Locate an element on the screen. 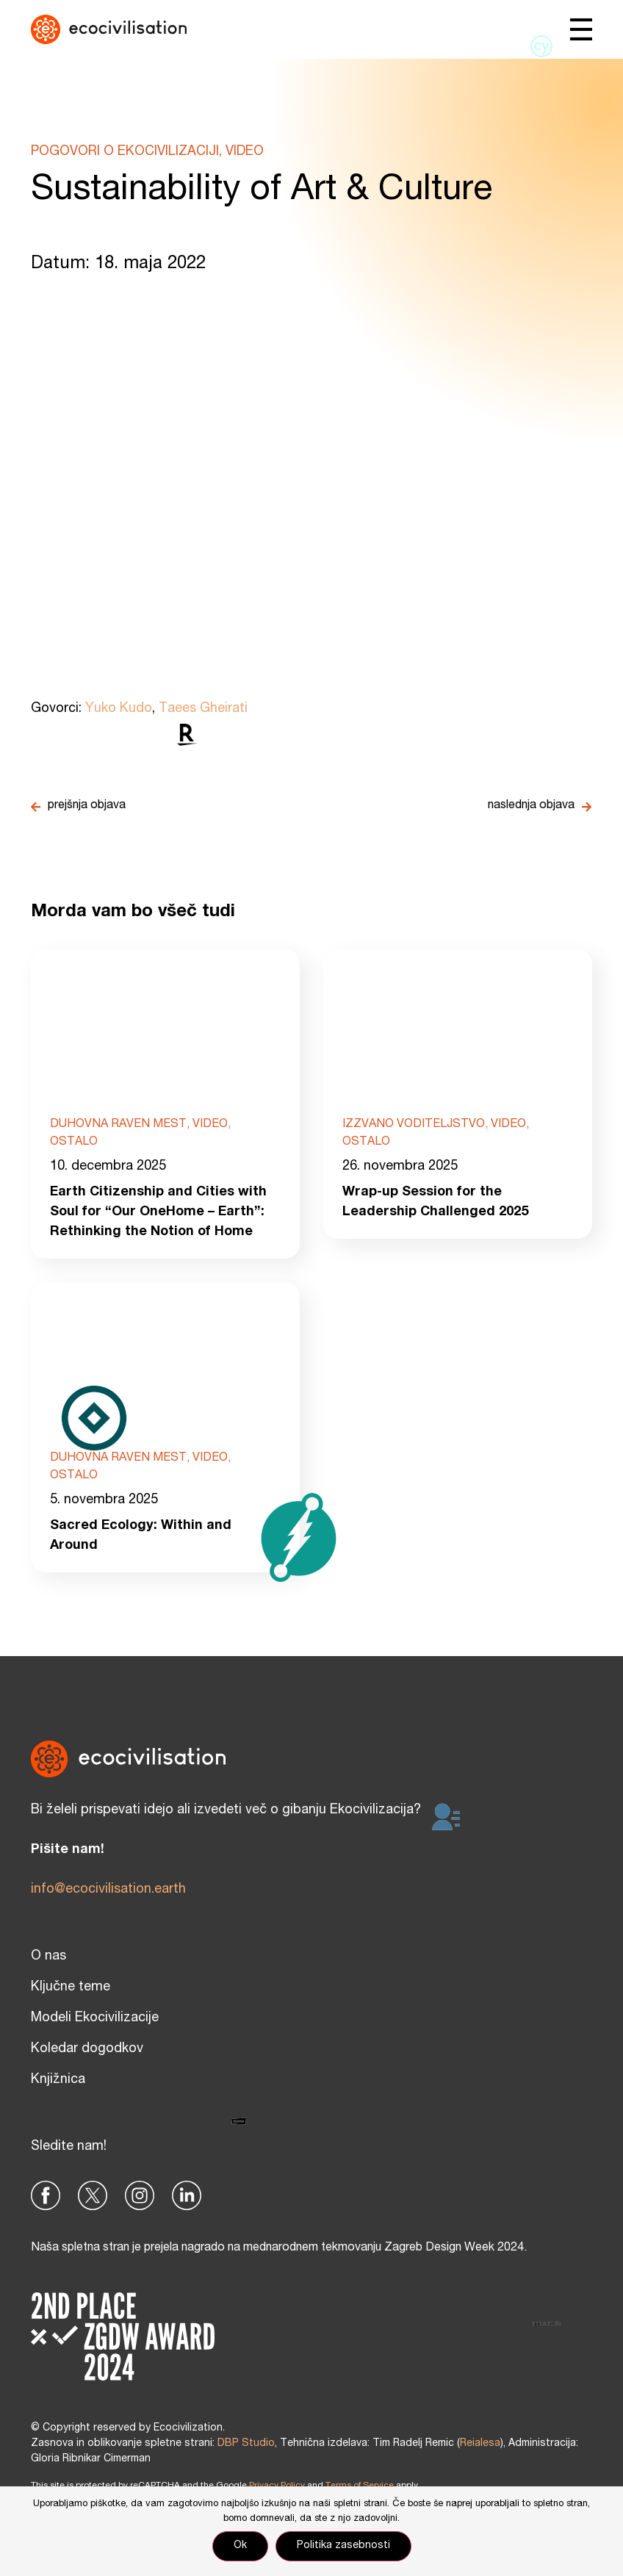  view in-app currency or coin balance is located at coordinates (94, 1418).